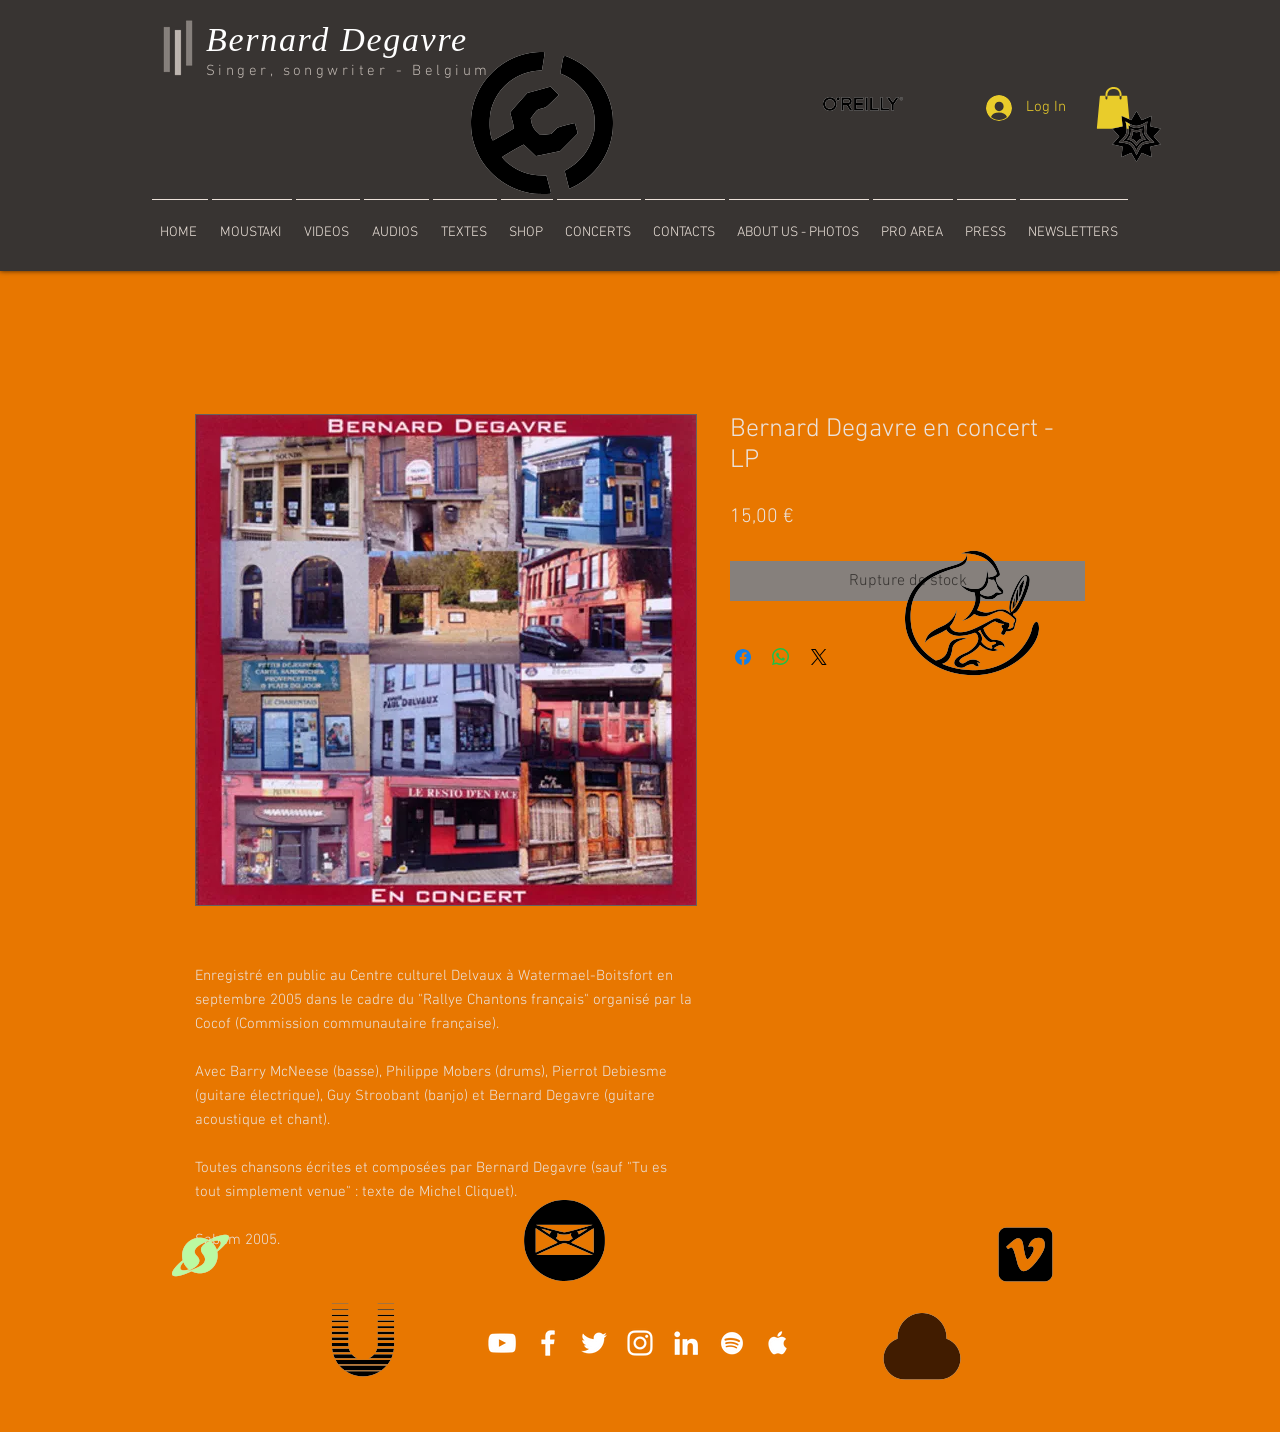 The height and width of the screenshot is (1432, 1280). I want to click on open Vimeo app or website, so click(1025, 1254).